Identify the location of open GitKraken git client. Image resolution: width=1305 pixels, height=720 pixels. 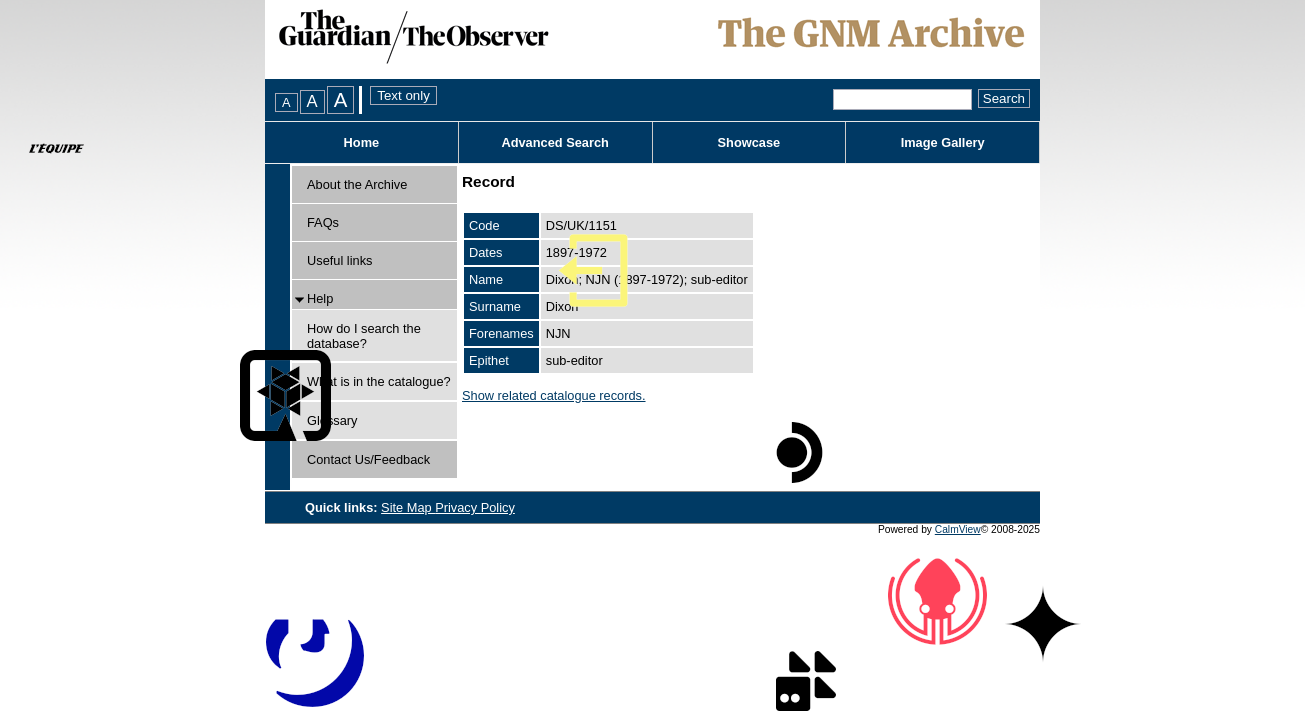
(937, 601).